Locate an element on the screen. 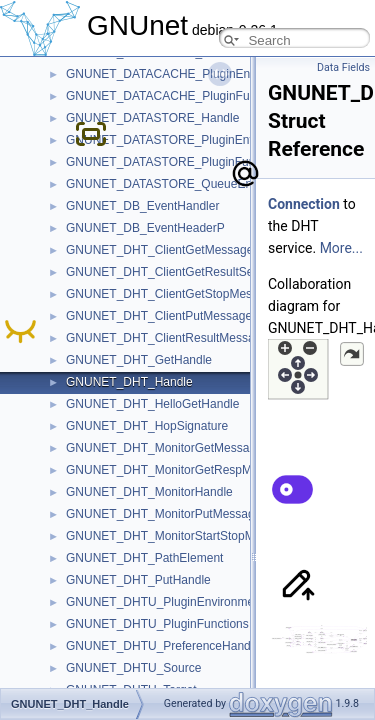 The width and height of the screenshot is (375, 720). toggle switch in off position is located at coordinates (292, 489).